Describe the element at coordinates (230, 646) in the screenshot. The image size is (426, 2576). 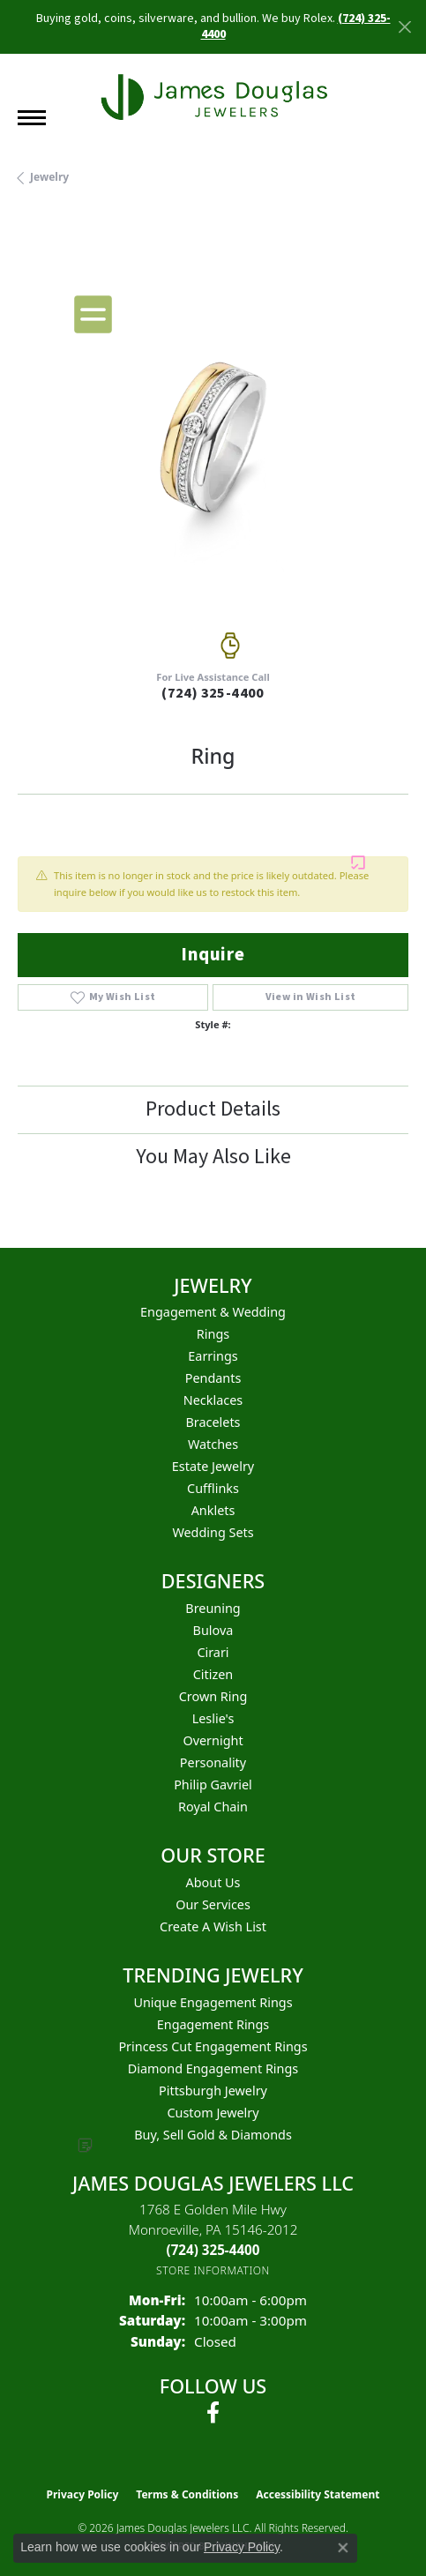
I see `view time or clock settings` at that location.